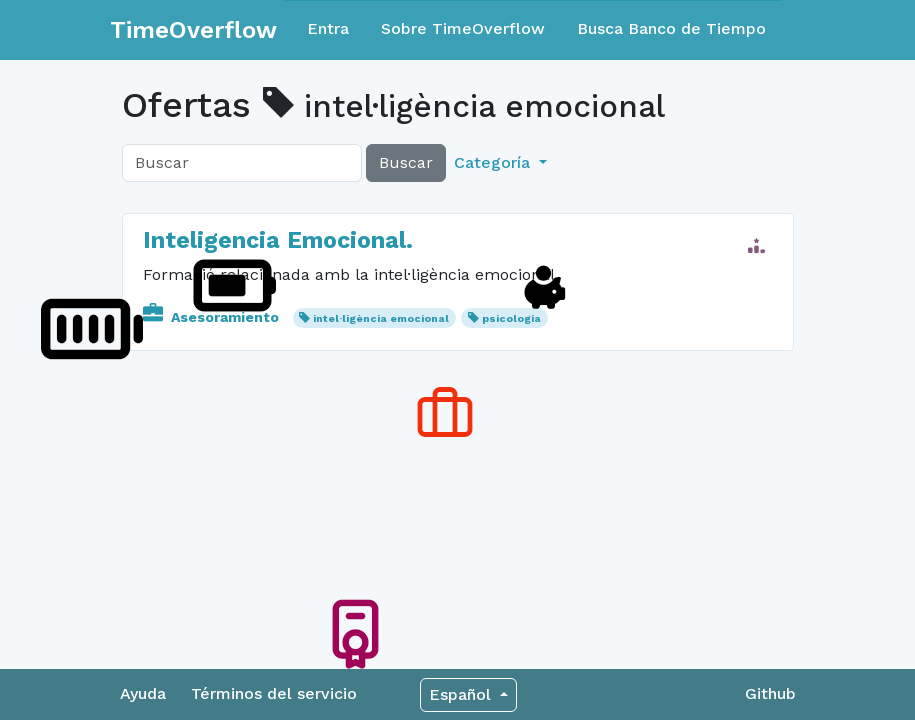  I want to click on access work or business documents, so click(445, 412).